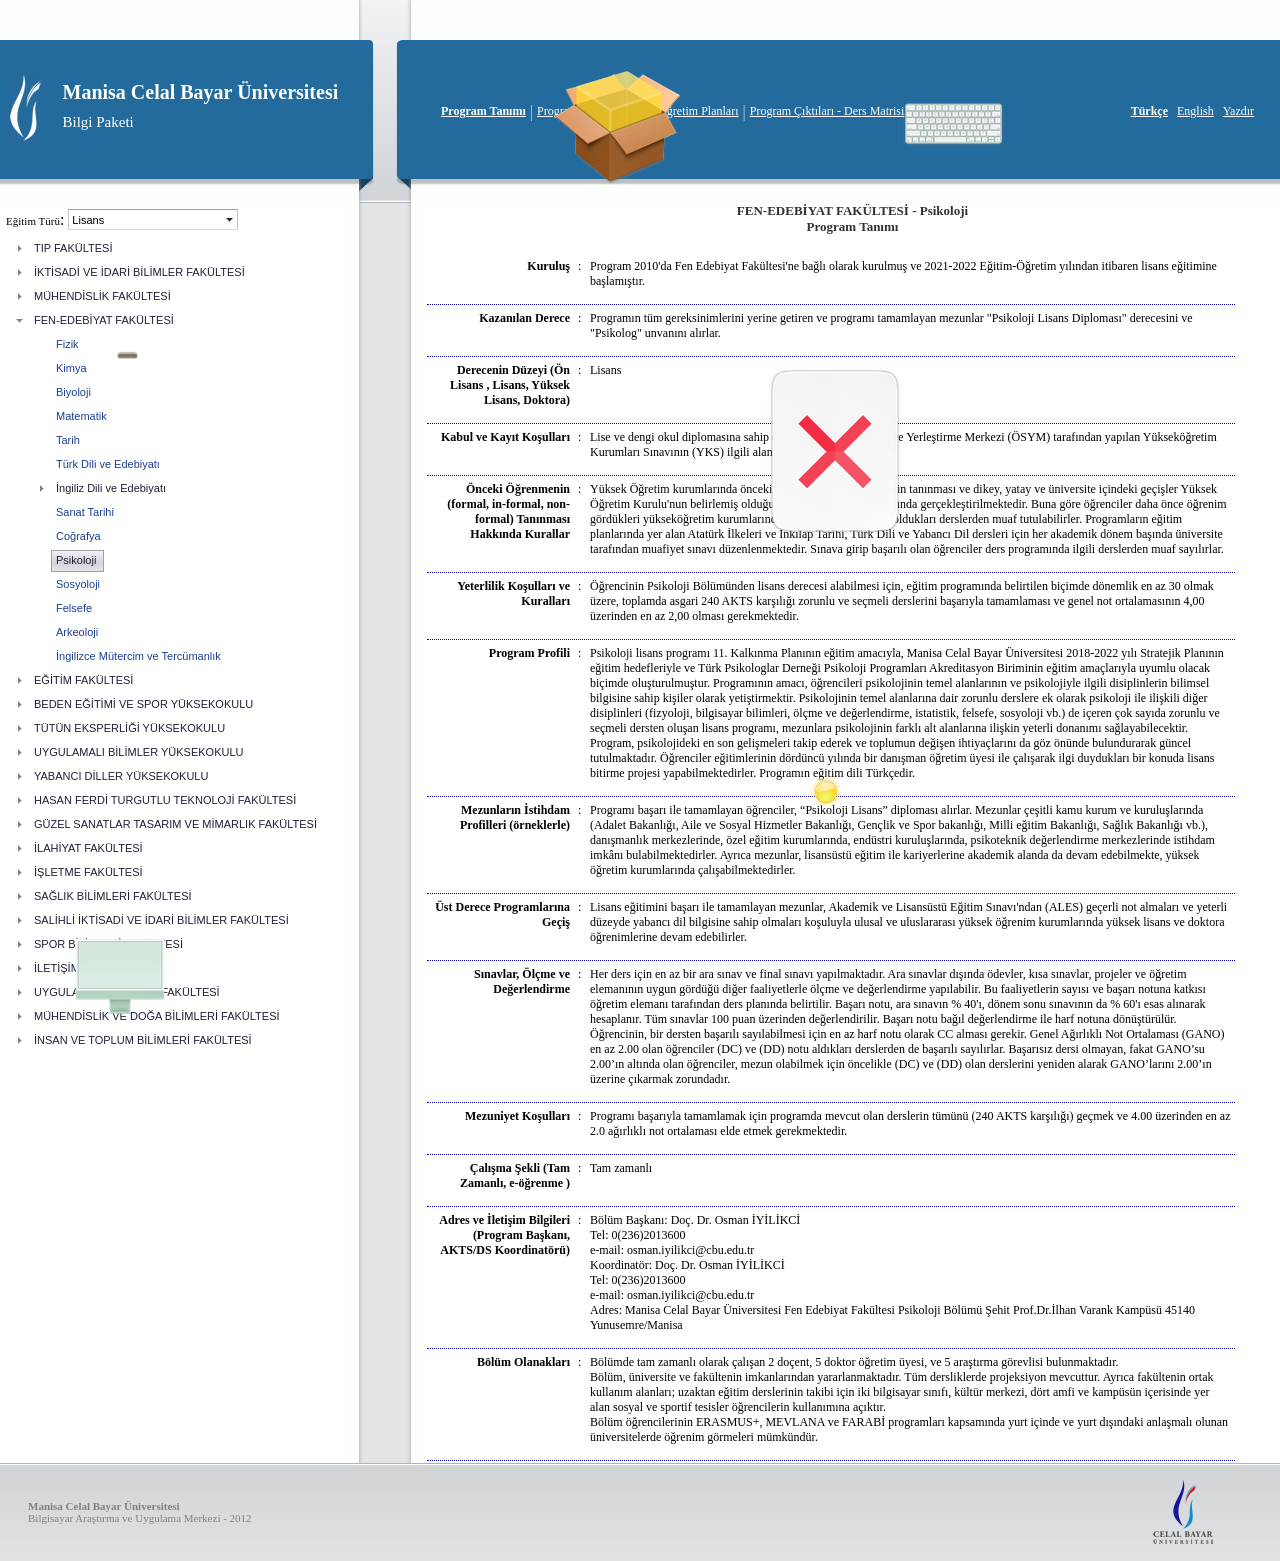  What do you see at coordinates (953, 123) in the screenshot?
I see `connect a bluetooth keyboard` at bounding box center [953, 123].